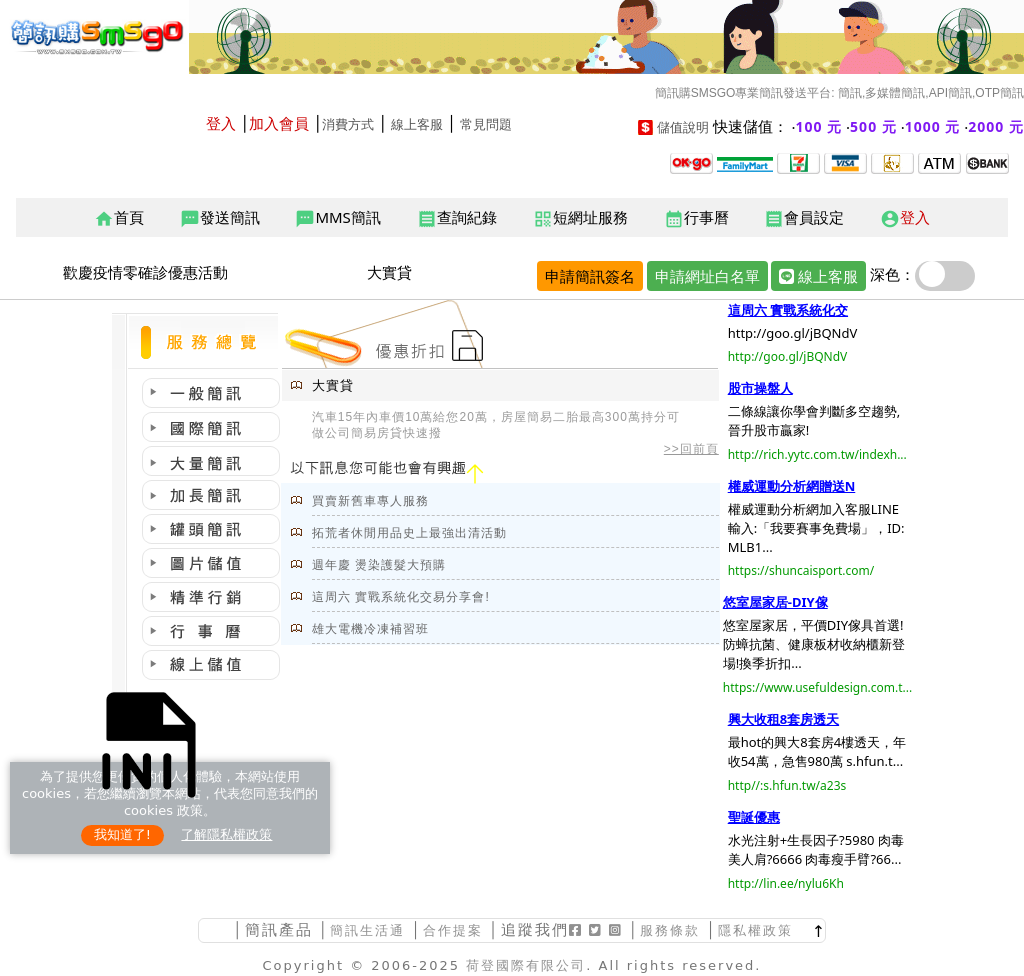 This screenshot has width=1024, height=976. Describe the element at coordinates (475, 474) in the screenshot. I see `scroll to top of page` at that location.